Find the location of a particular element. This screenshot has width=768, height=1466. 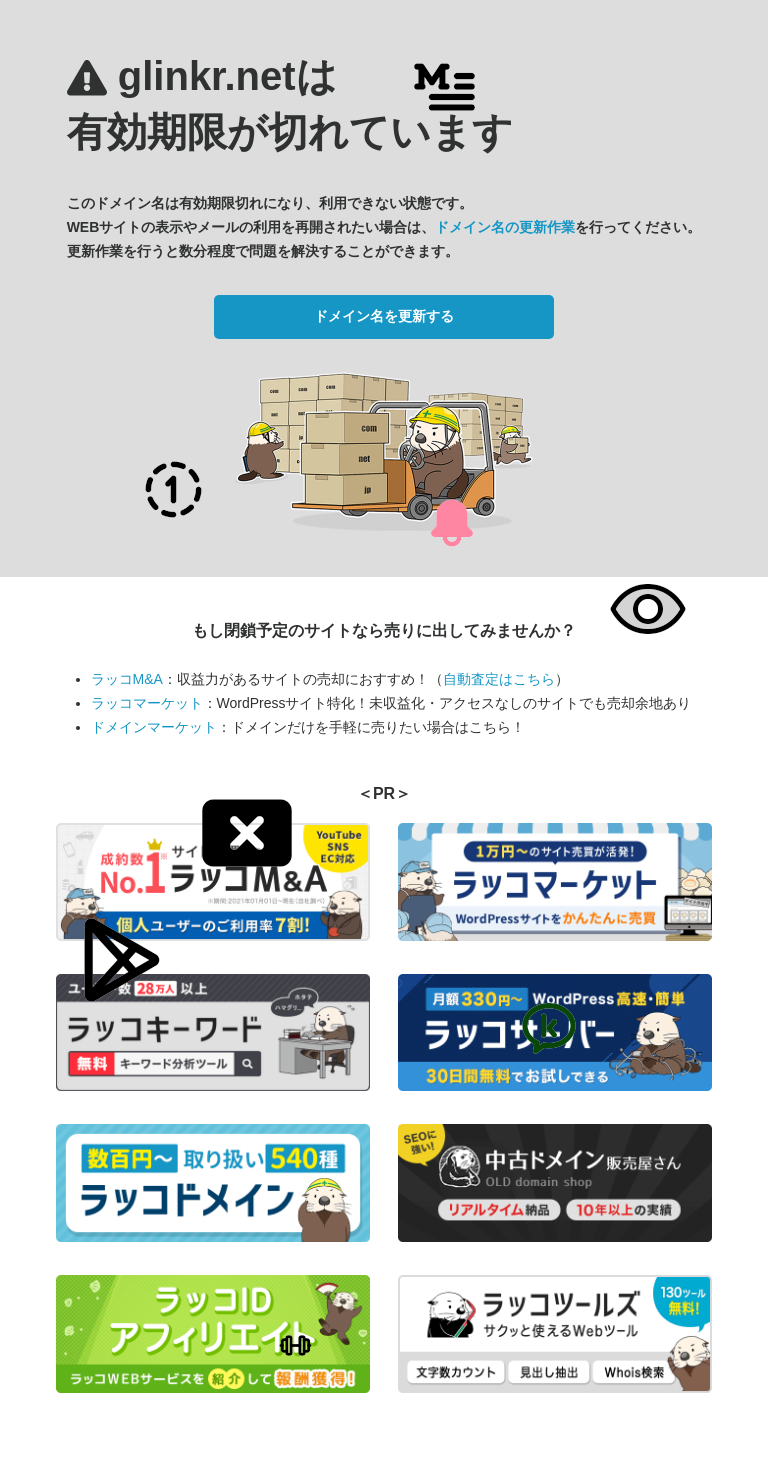

close or dismiss a dialog box is located at coordinates (247, 833).